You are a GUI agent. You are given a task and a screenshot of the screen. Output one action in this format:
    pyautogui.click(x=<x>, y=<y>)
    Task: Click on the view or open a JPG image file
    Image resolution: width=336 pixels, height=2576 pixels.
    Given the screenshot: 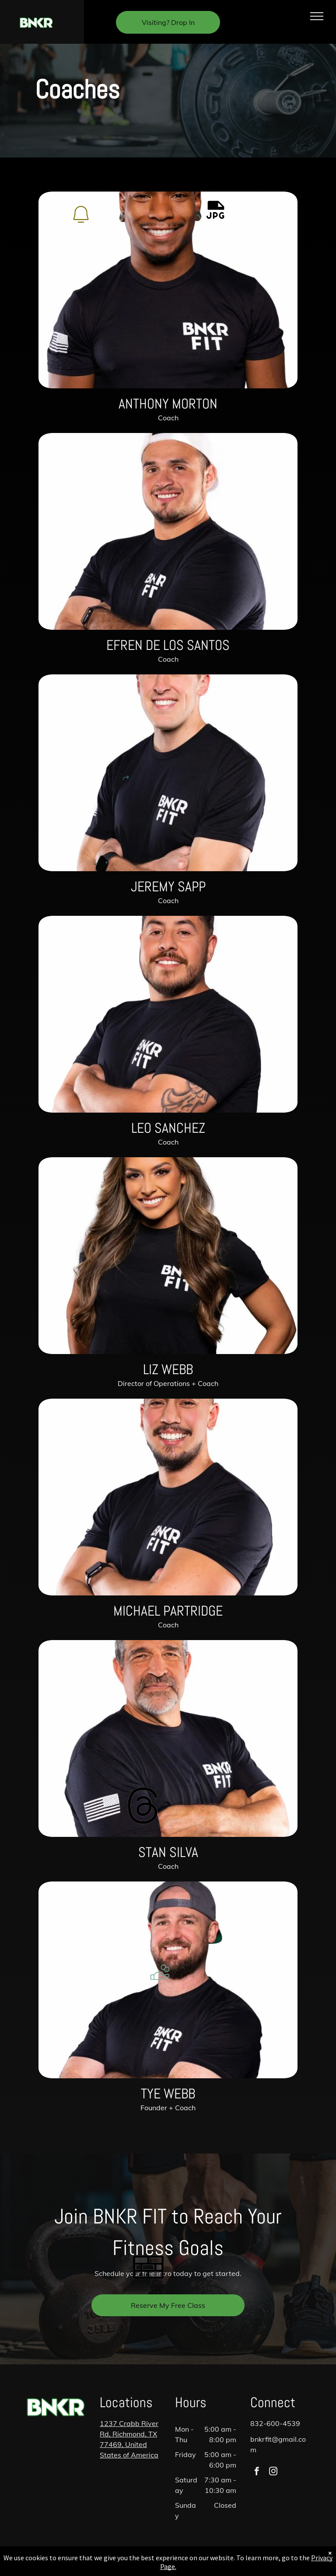 What is the action you would take?
    pyautogui.click(x=216, y=210)
    